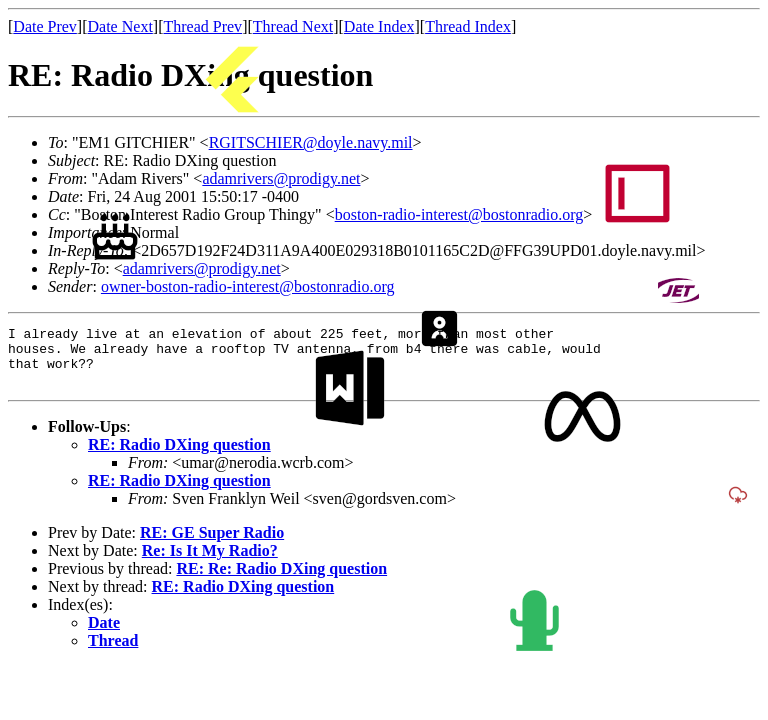  What do you see at coordinates (439, 328) in the screenshot?
I see `view your account profile` at bounding box center [439, 328].